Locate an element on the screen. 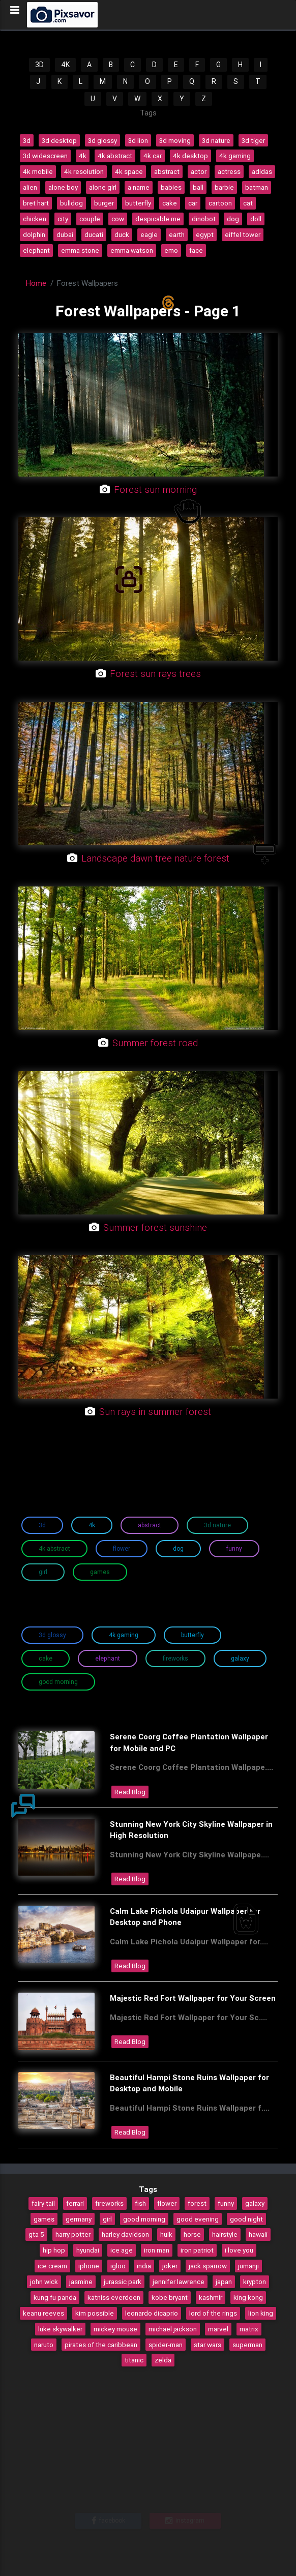  open the Threads app is located at coordinates (168, 303).